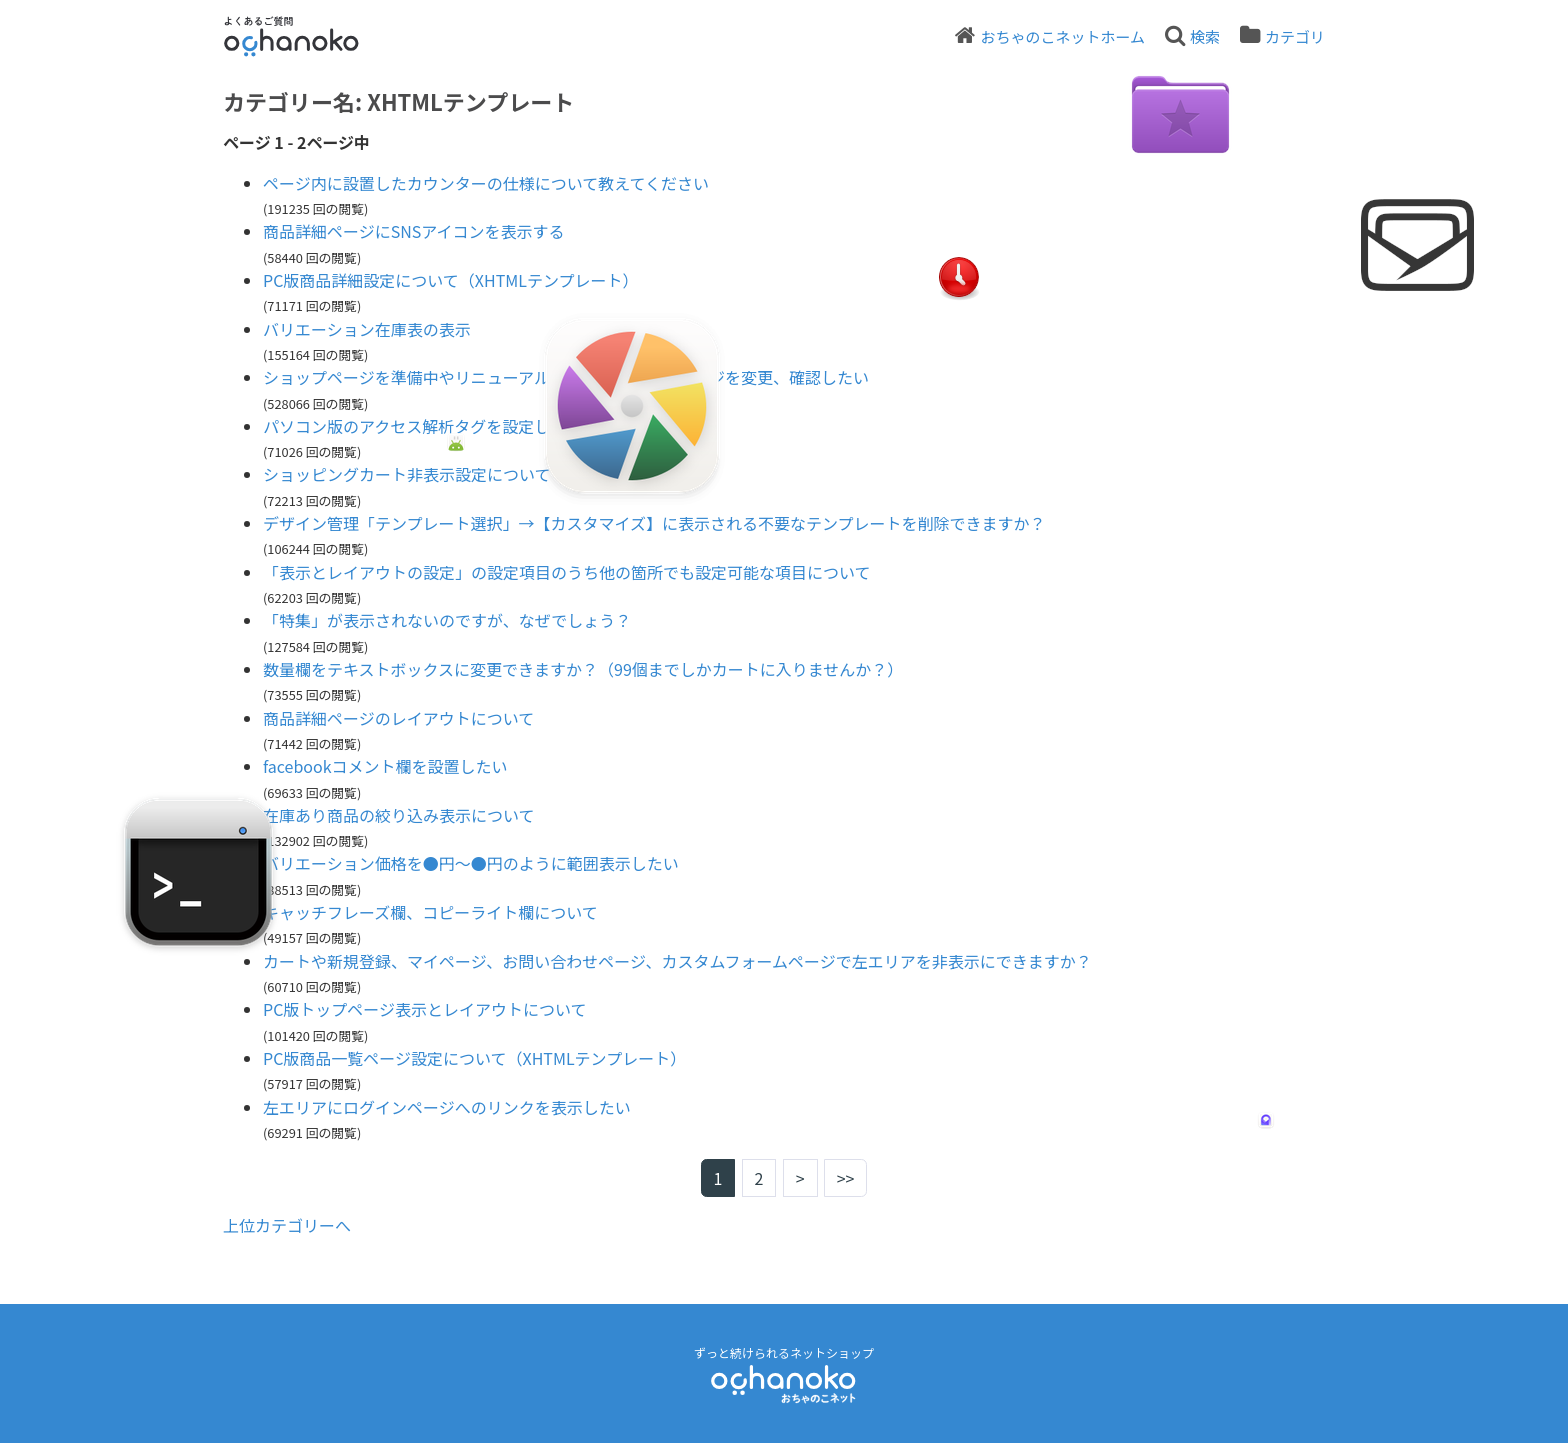 The image size is (1568, 1443). Describe the element at coordinates (632, 406) in the screenshot. I see `open darktable photo editing application` at that location.